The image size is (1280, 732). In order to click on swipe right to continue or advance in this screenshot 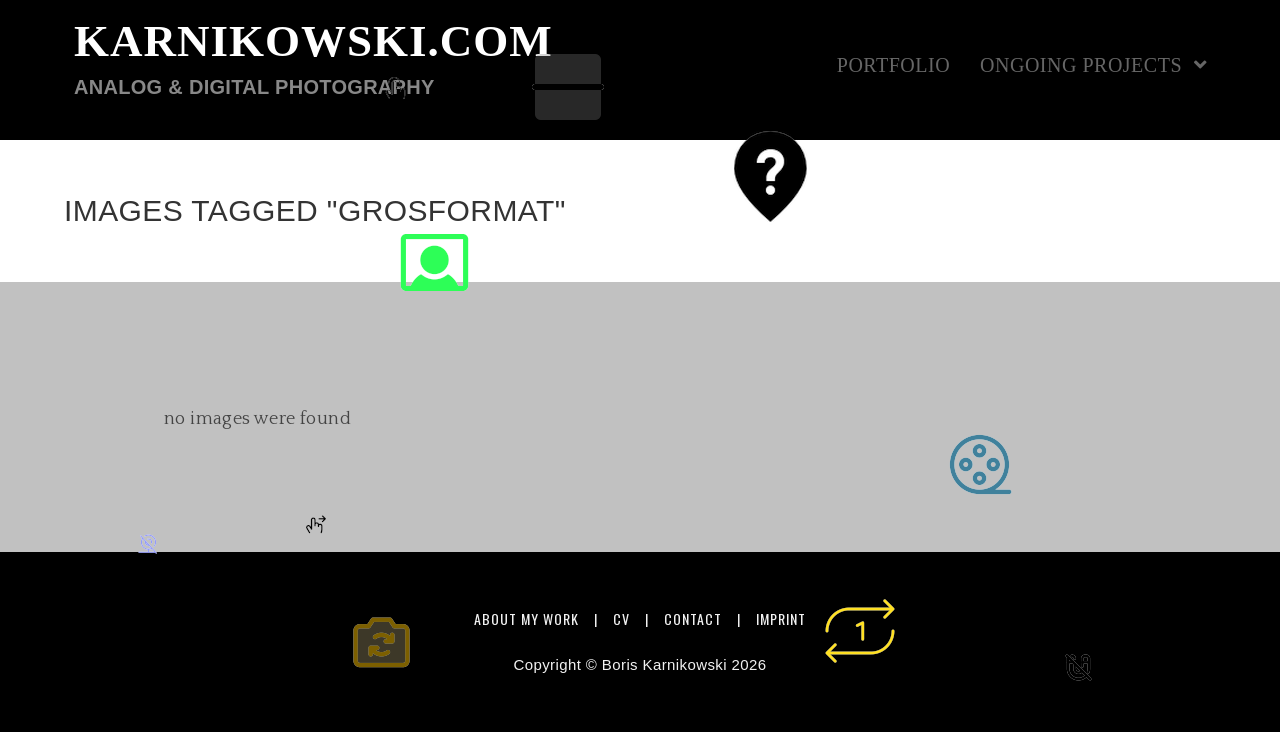, I will do `click(315, 525)`.